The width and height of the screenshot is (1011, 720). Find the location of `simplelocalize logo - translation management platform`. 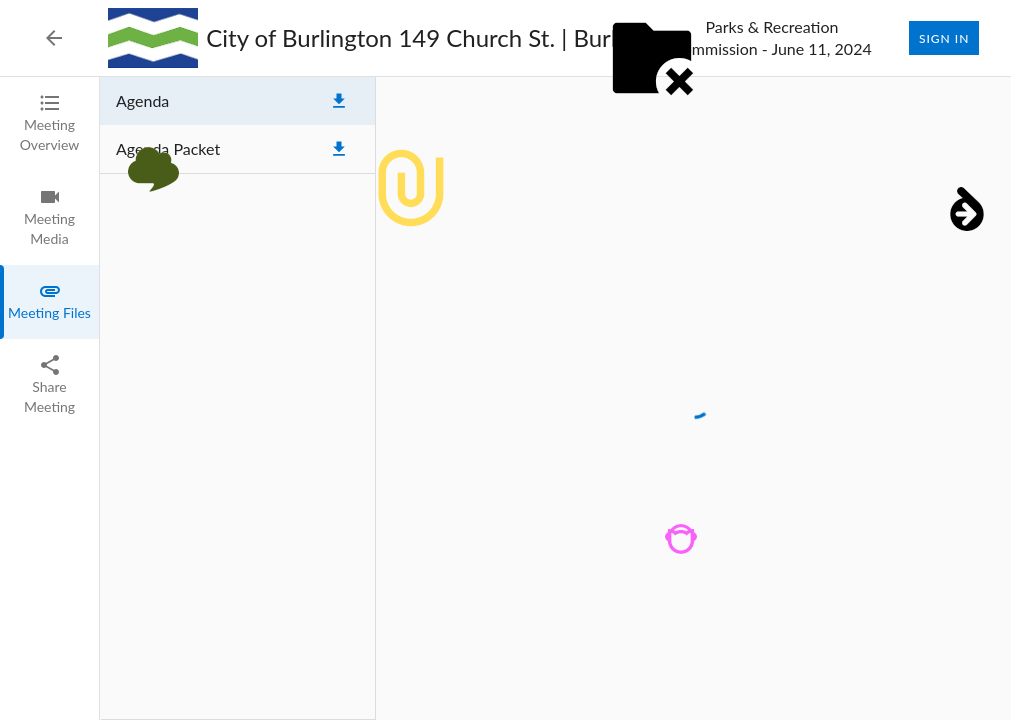

simplelocalize logo - translation management platform is located at coordinates (153, 169).